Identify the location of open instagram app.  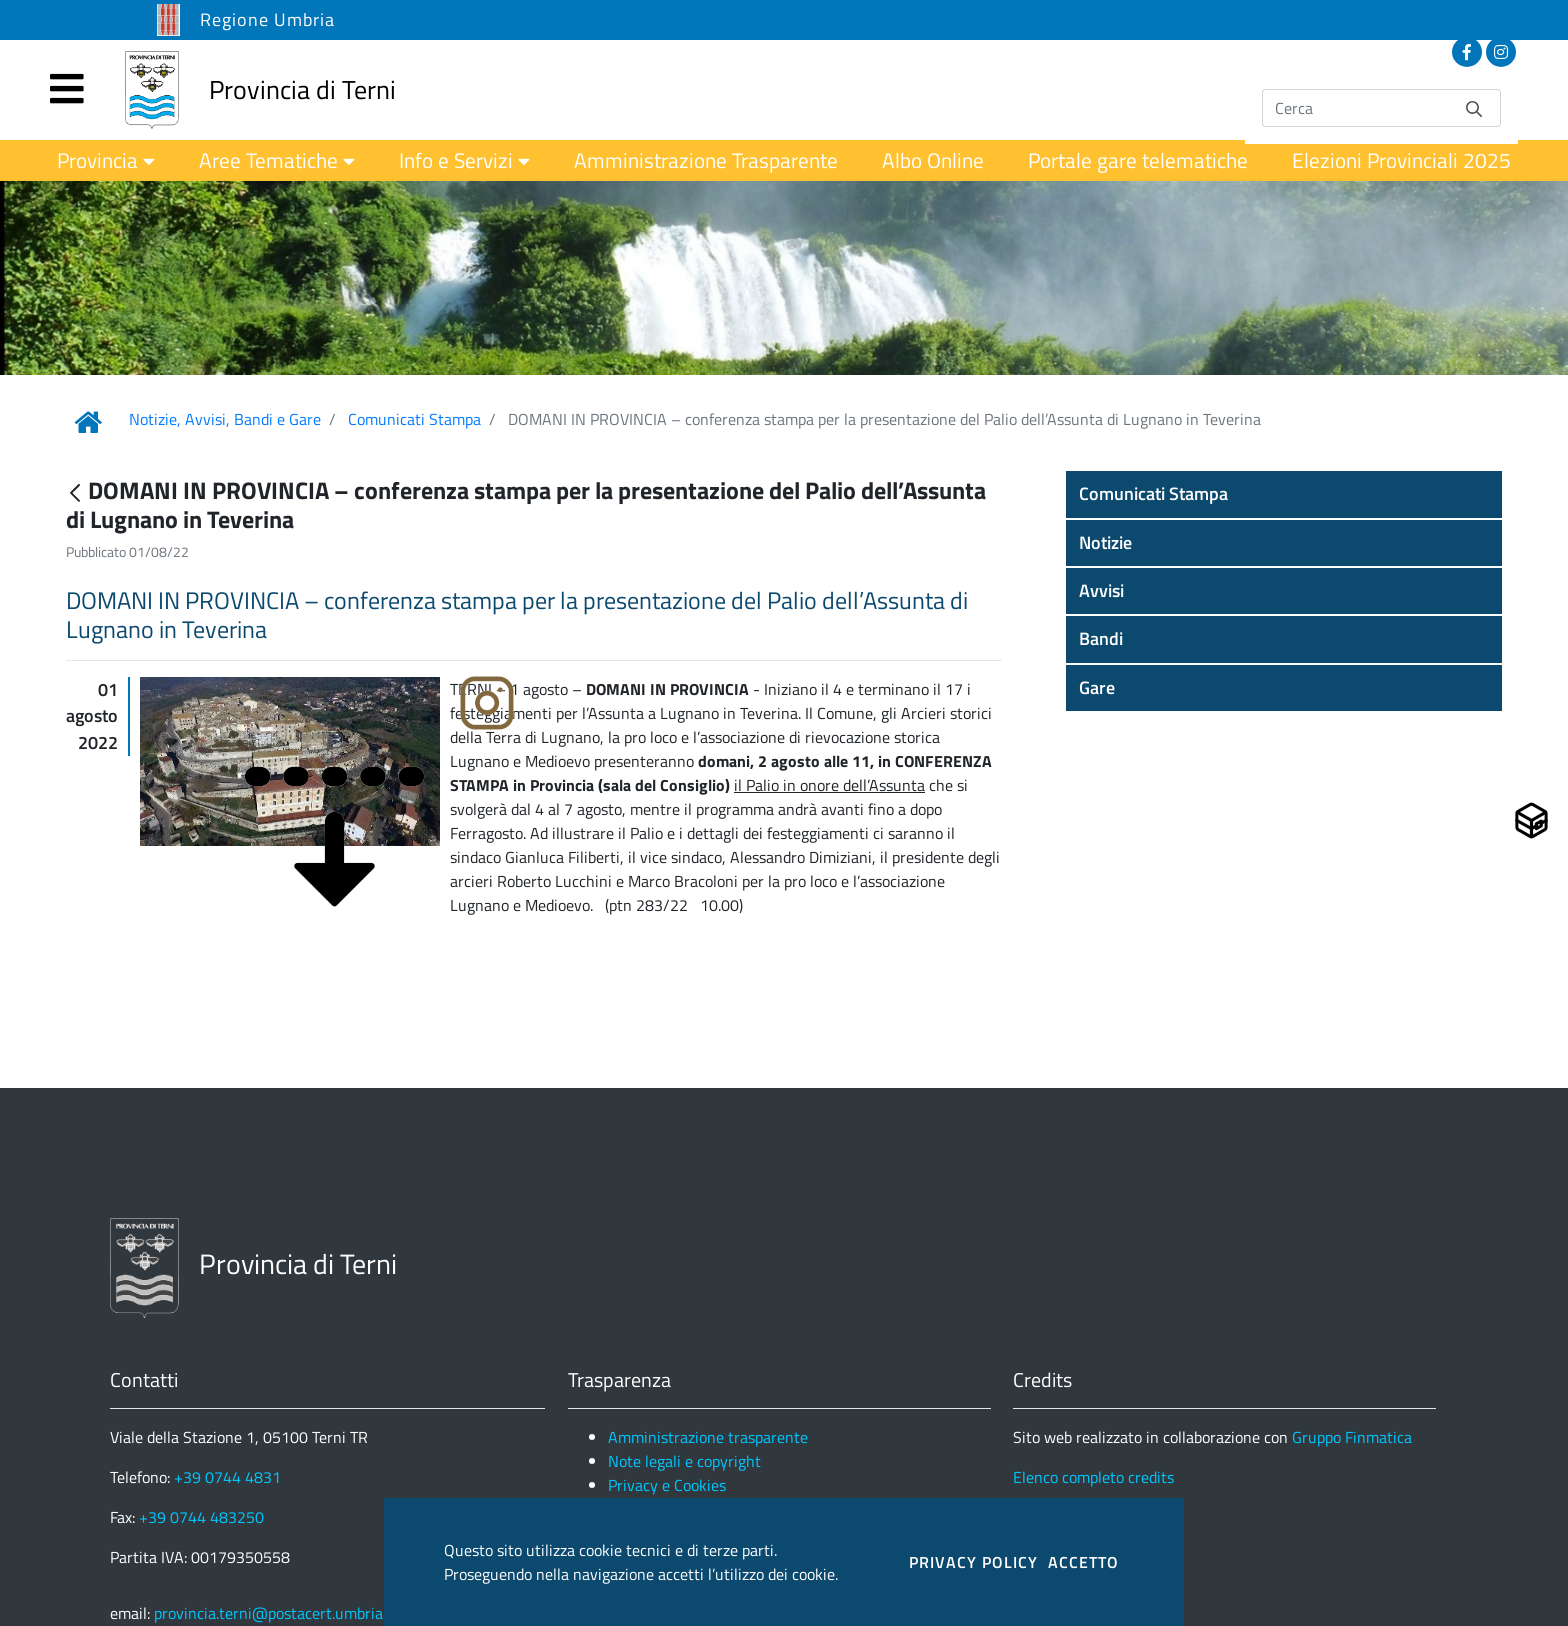
(487, 703).